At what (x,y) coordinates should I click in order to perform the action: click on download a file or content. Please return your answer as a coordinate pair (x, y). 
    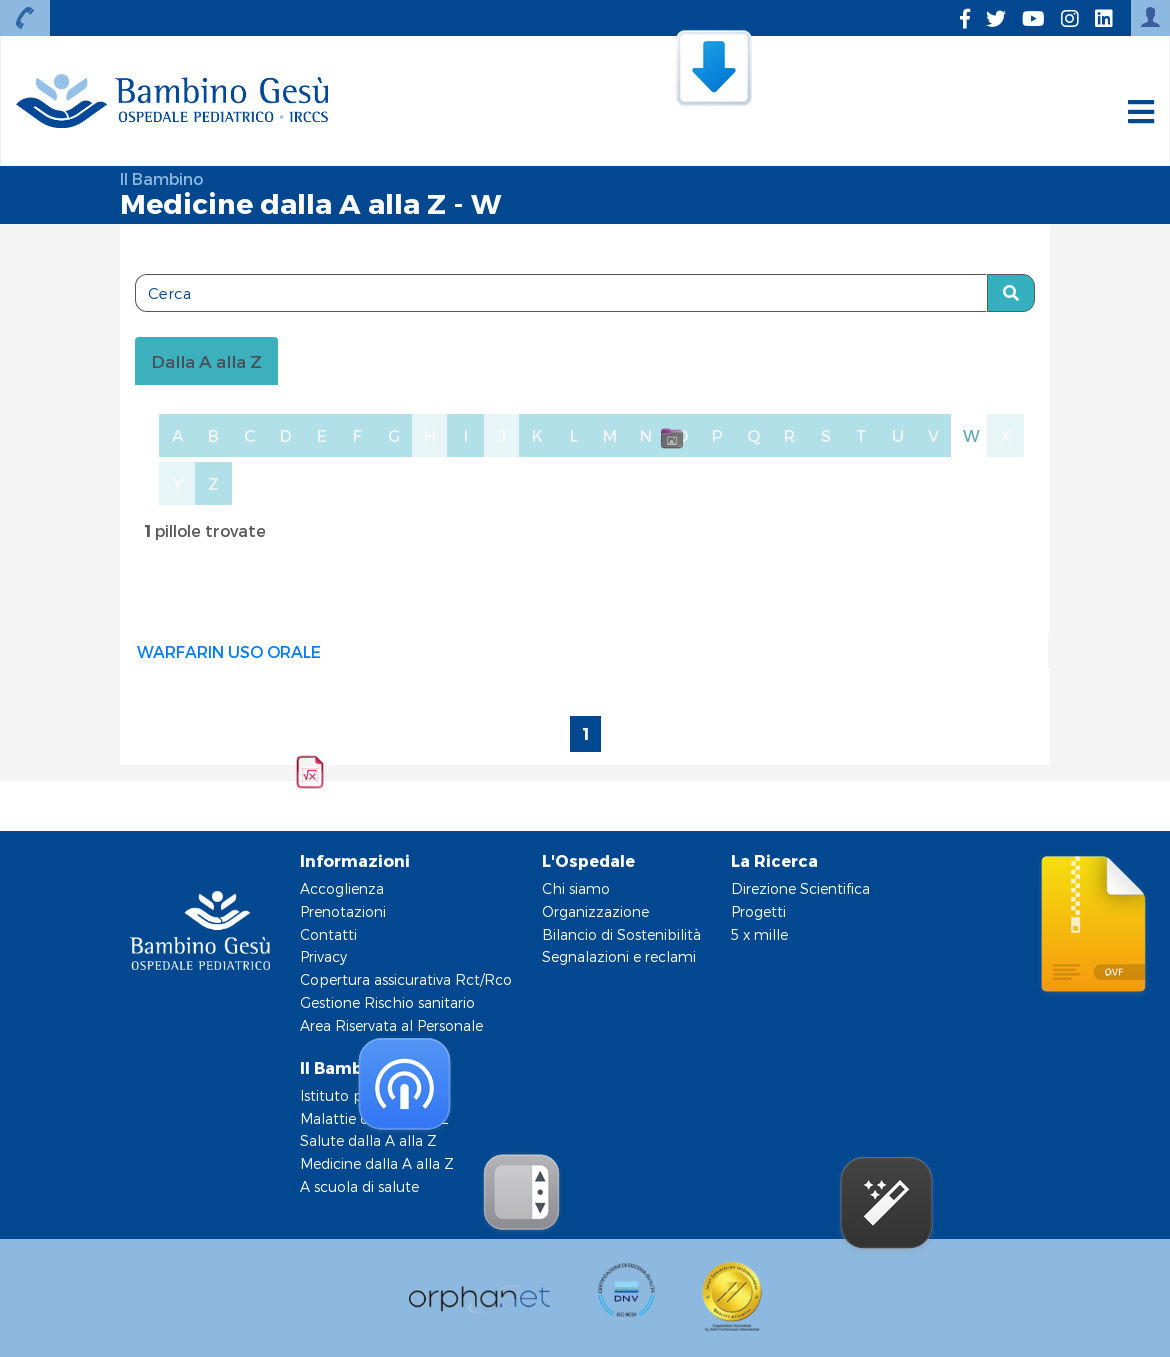
    Looking at the image, I should click on (714, 68).